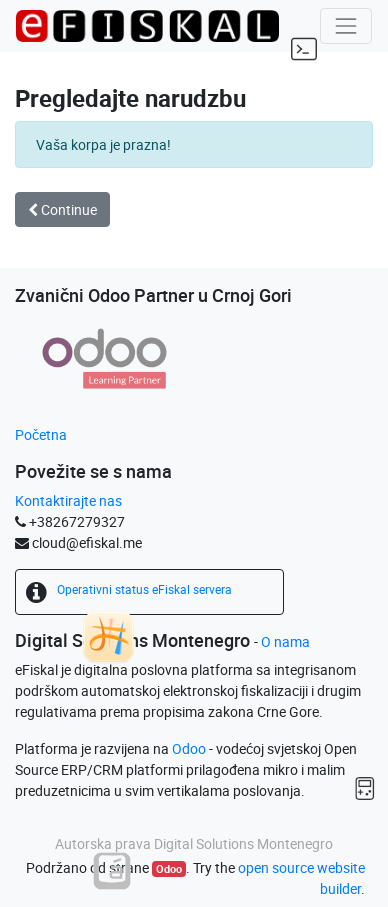 The image size is (388, 907). What do you see at coordinates (304, 49) in the screenshot?
I see `open terminal or command line interface` at bounding box center [304, 49].